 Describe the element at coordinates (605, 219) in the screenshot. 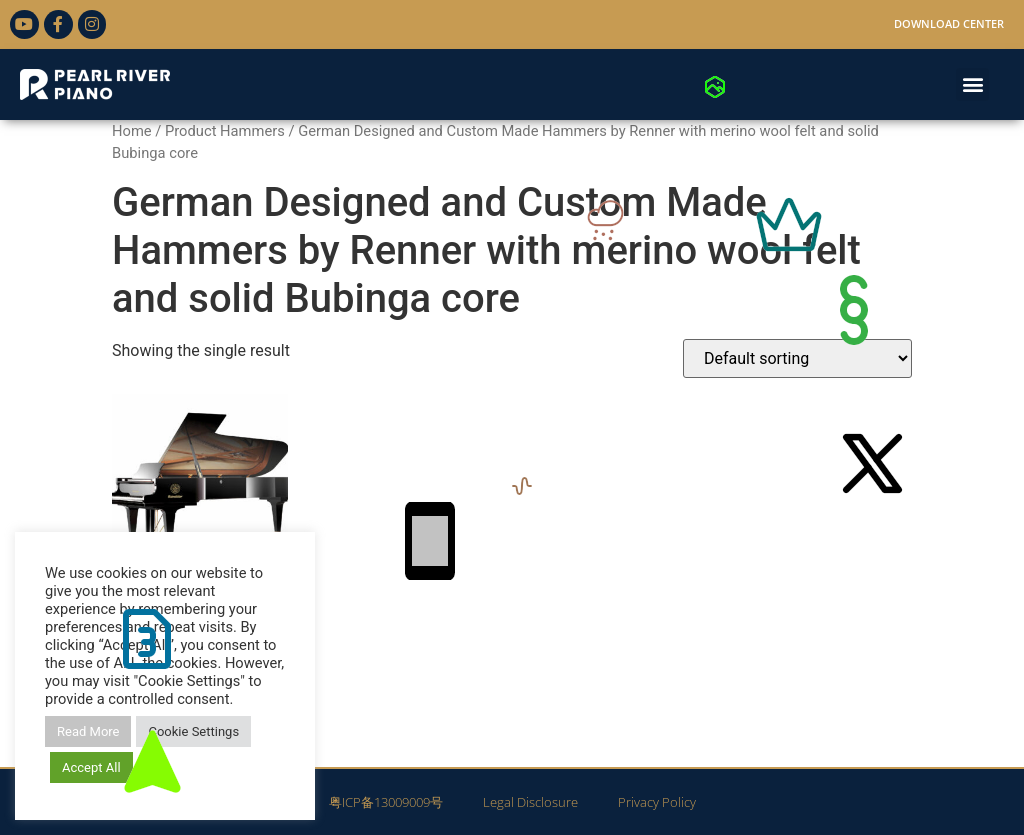

I see `indicates snowy weather conditions` at that location.